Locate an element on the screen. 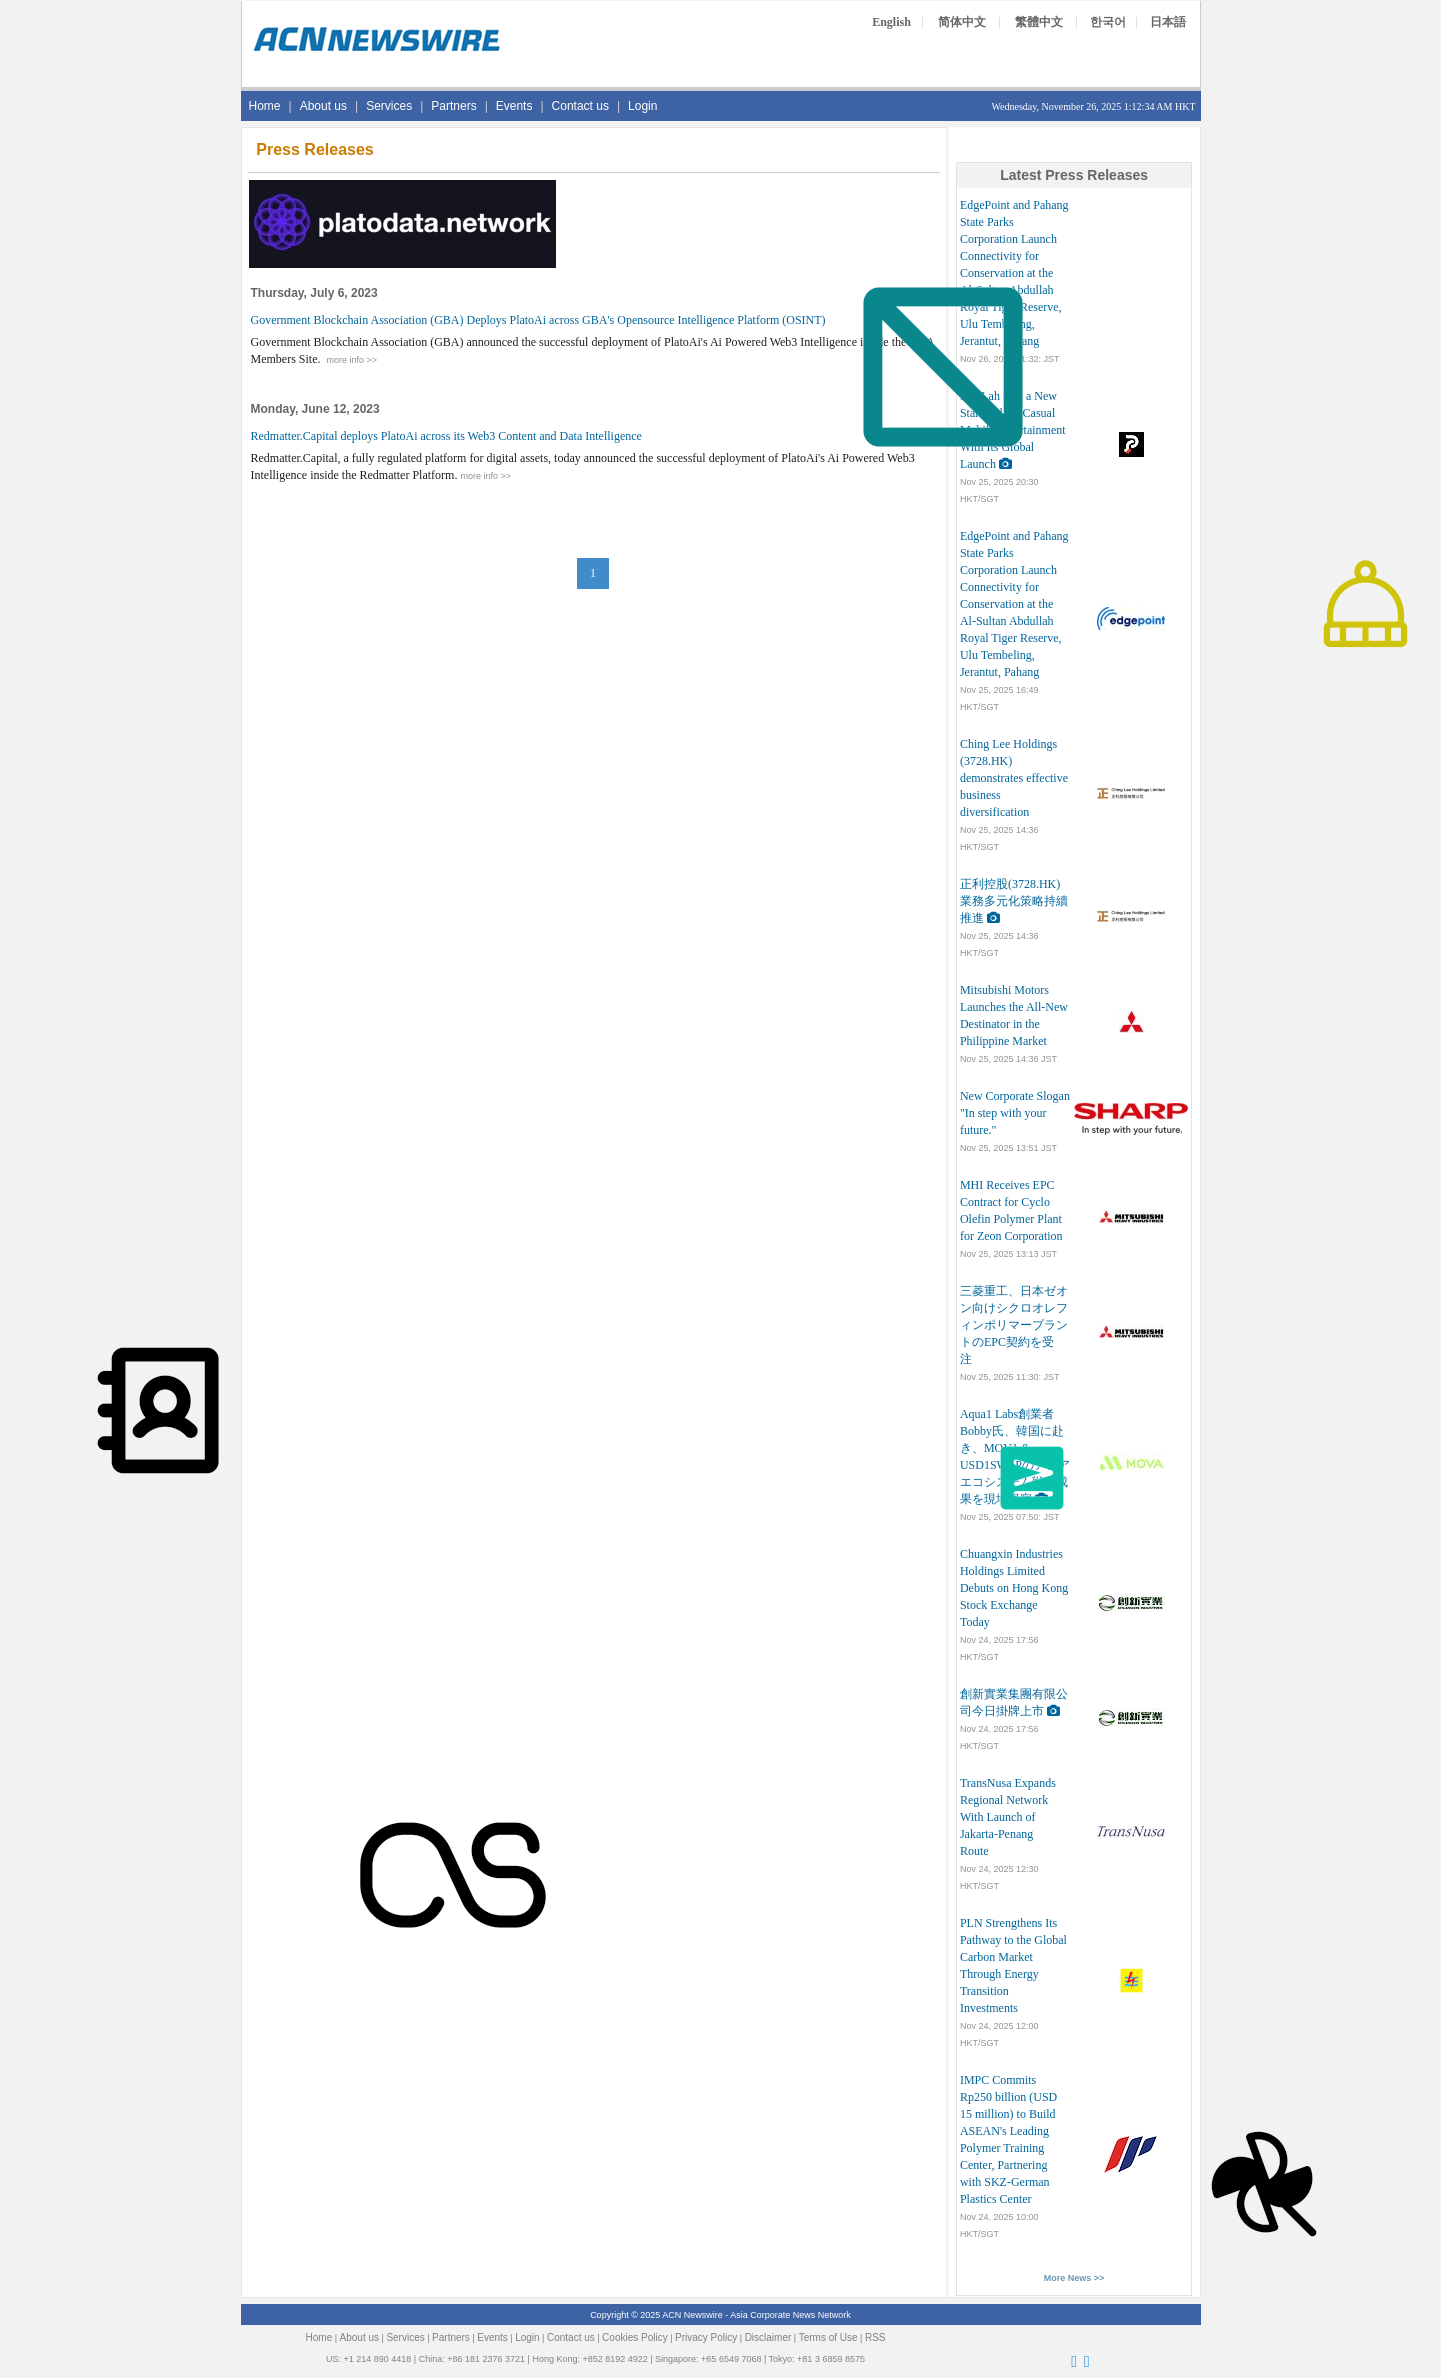 The image size is (1441, 2378). placeholder for missing or unavailable content is located at coordinates (943, 367).